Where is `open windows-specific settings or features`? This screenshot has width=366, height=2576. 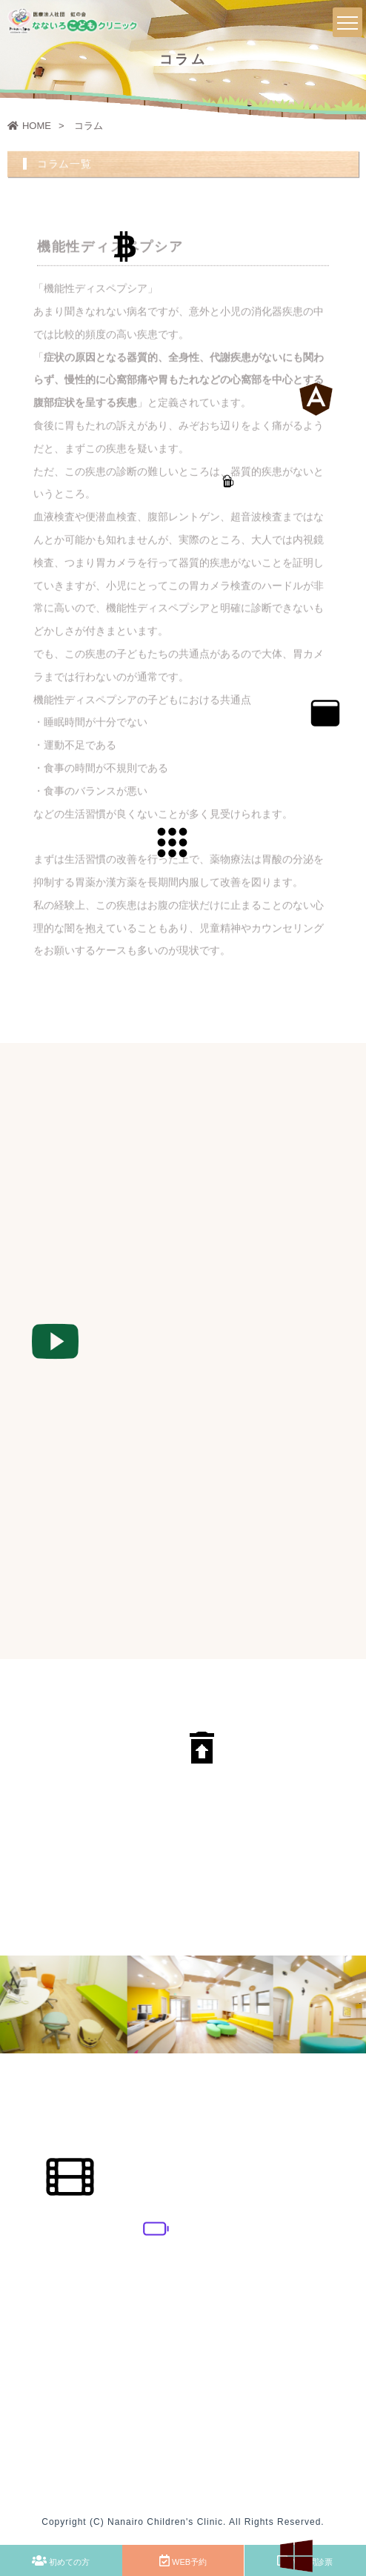
open windows-specific settings or features is located at coordinates (296, 2556).